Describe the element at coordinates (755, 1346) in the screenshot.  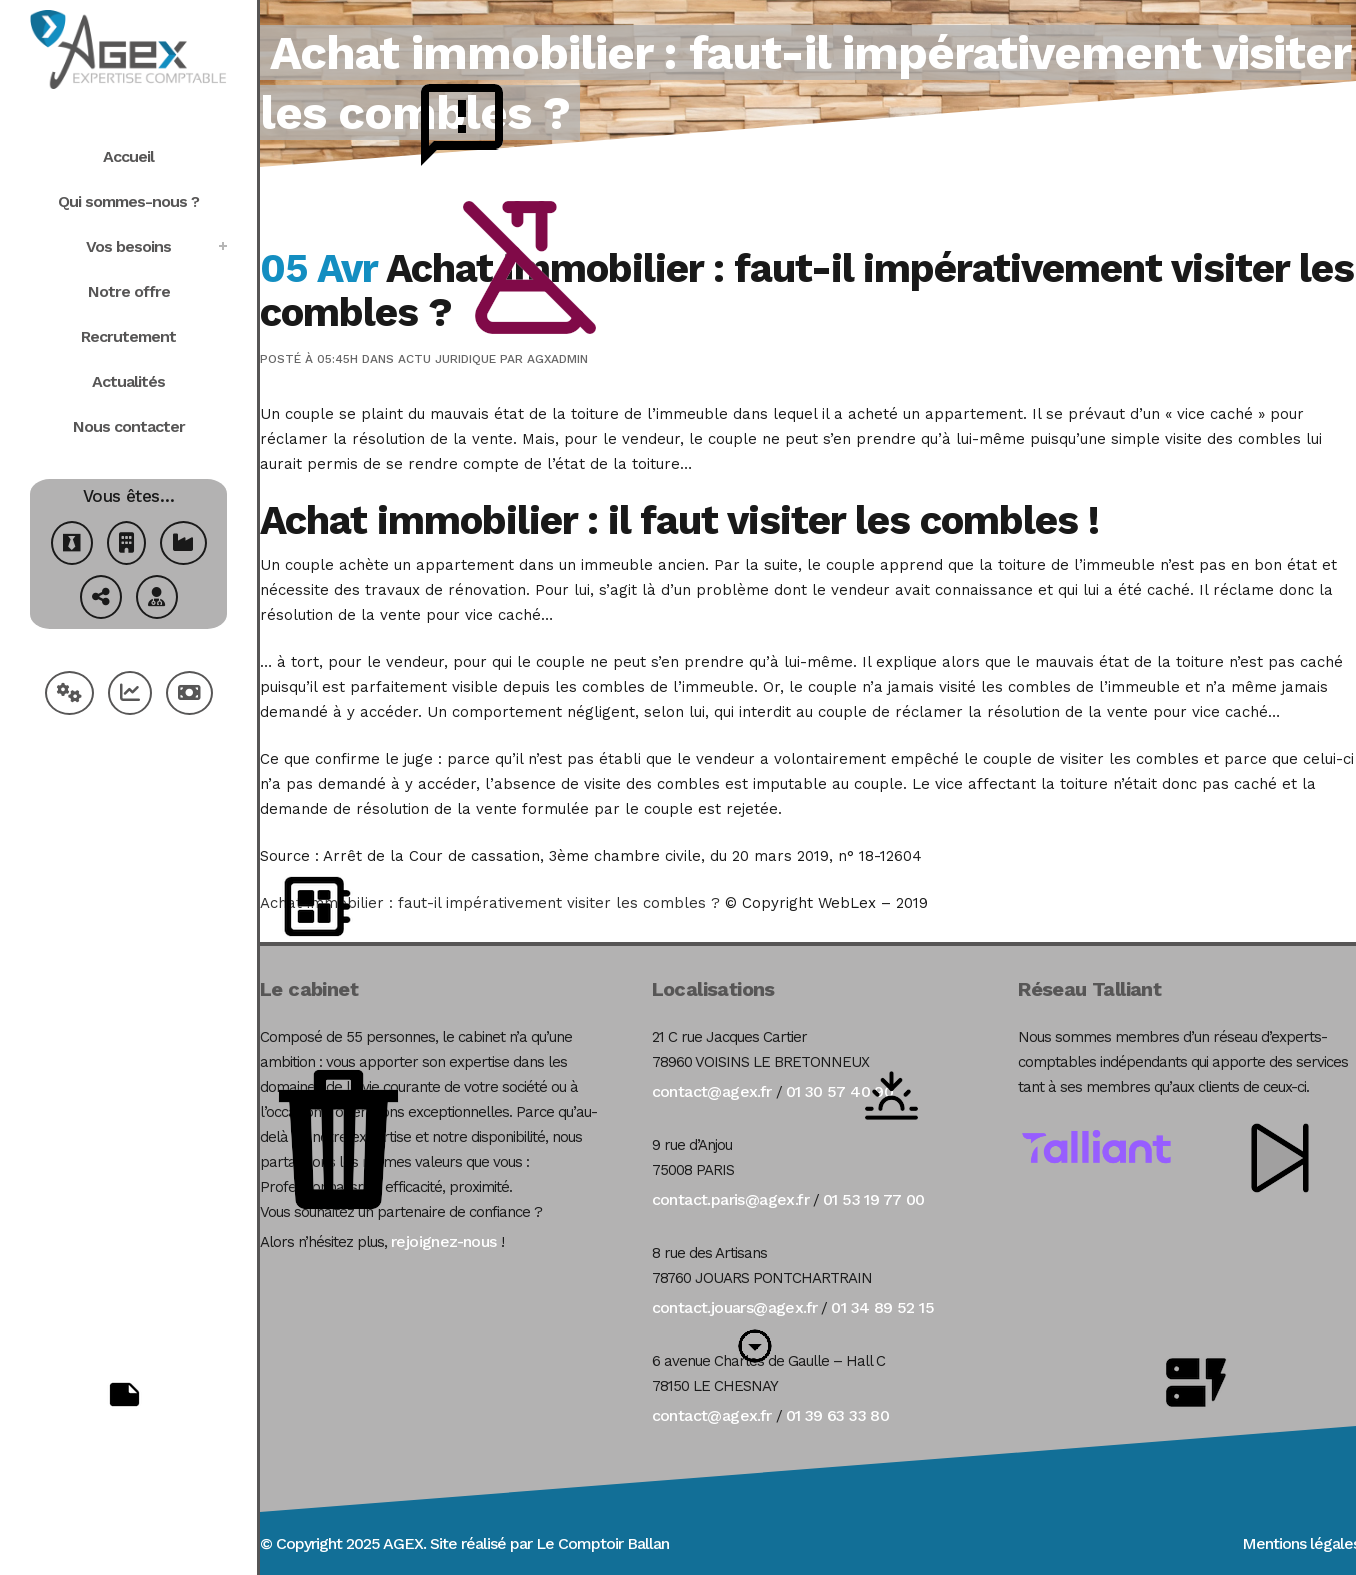
I see `tap to expand dropdown menu` at that location.